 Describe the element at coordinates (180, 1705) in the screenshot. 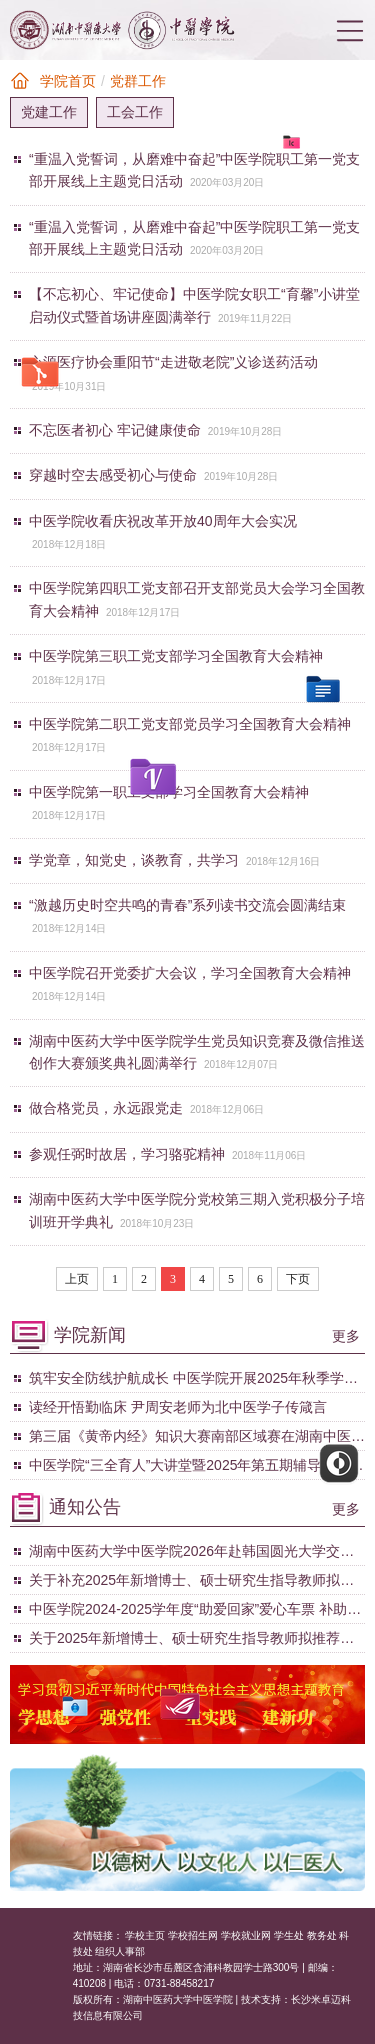

I see `open ASUS Republic of Gamers files folder` at that location.